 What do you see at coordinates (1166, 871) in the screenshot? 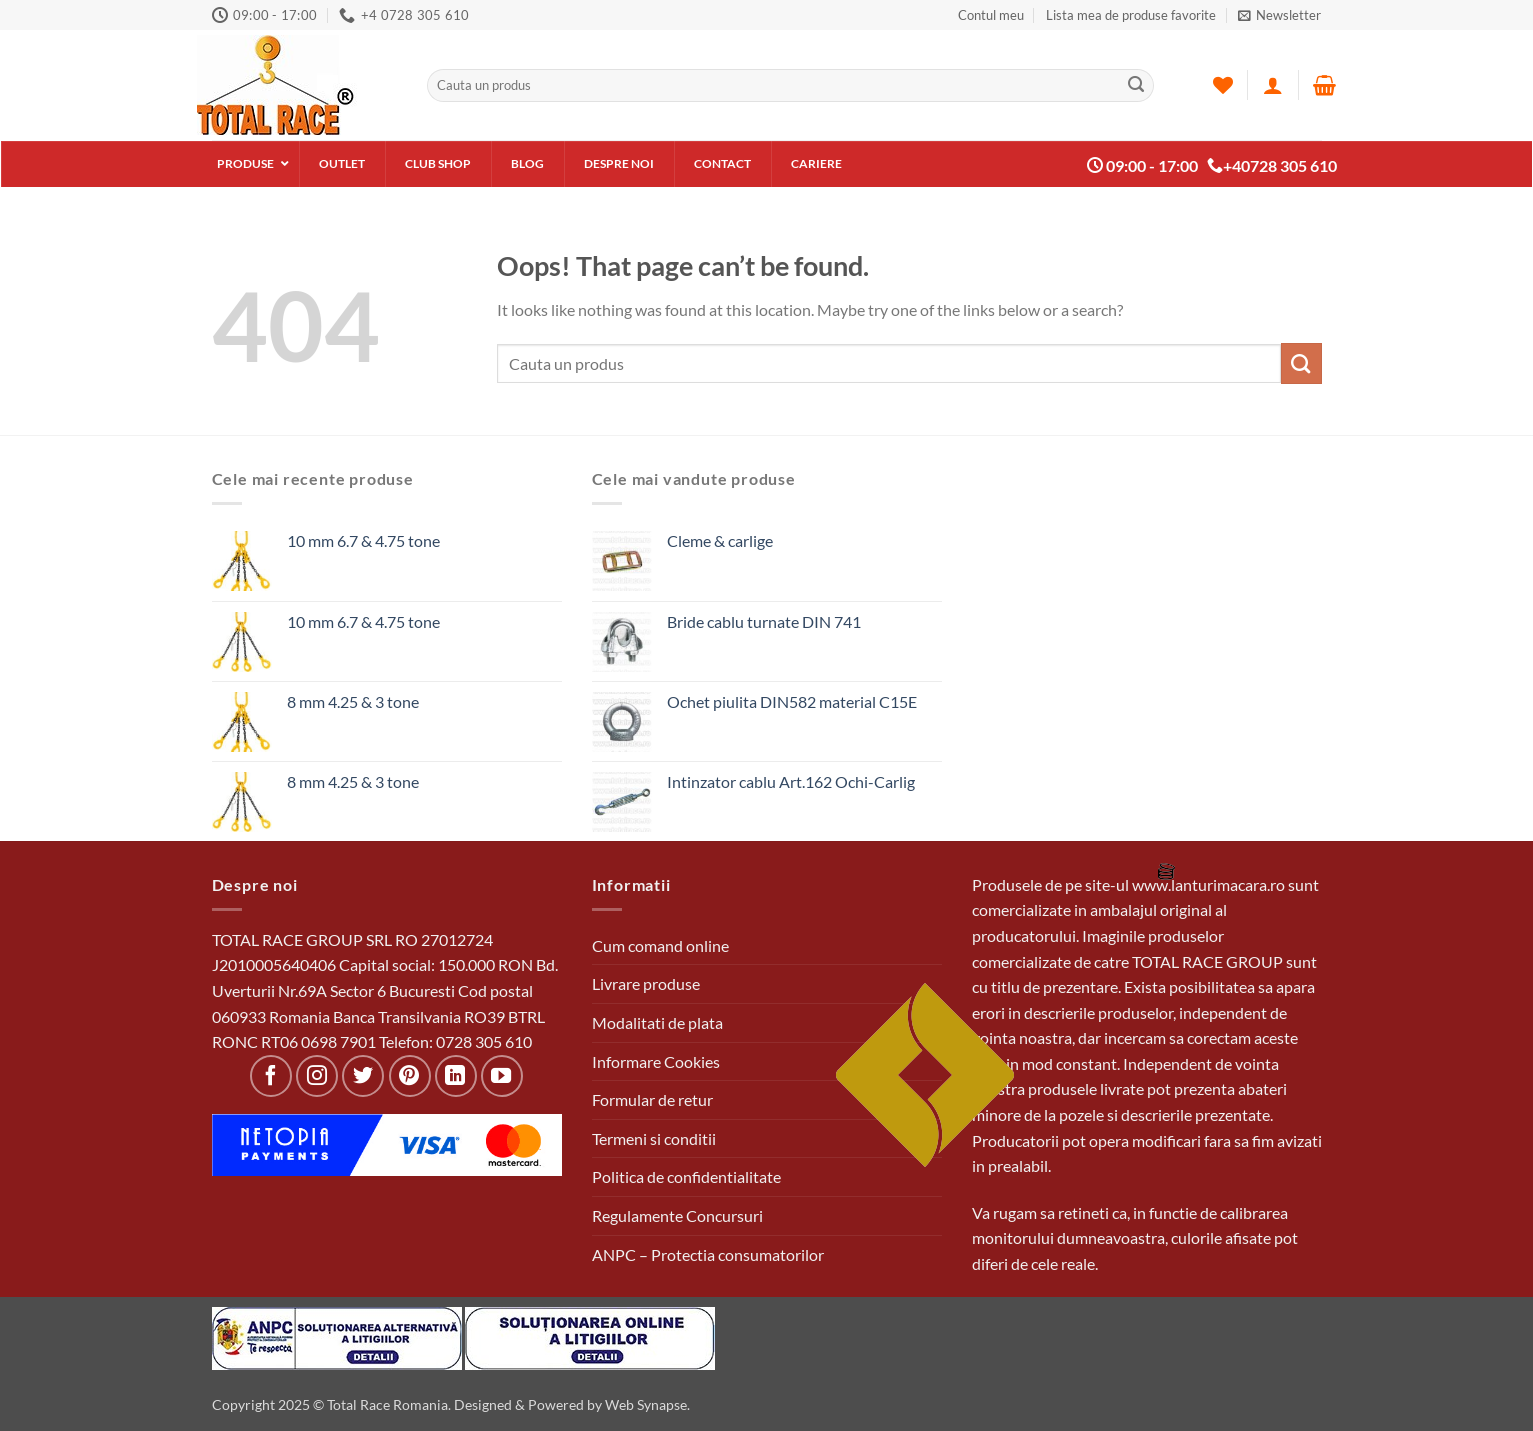
I see `open the zaim personal finance app` at bounding box center [1166, 871].